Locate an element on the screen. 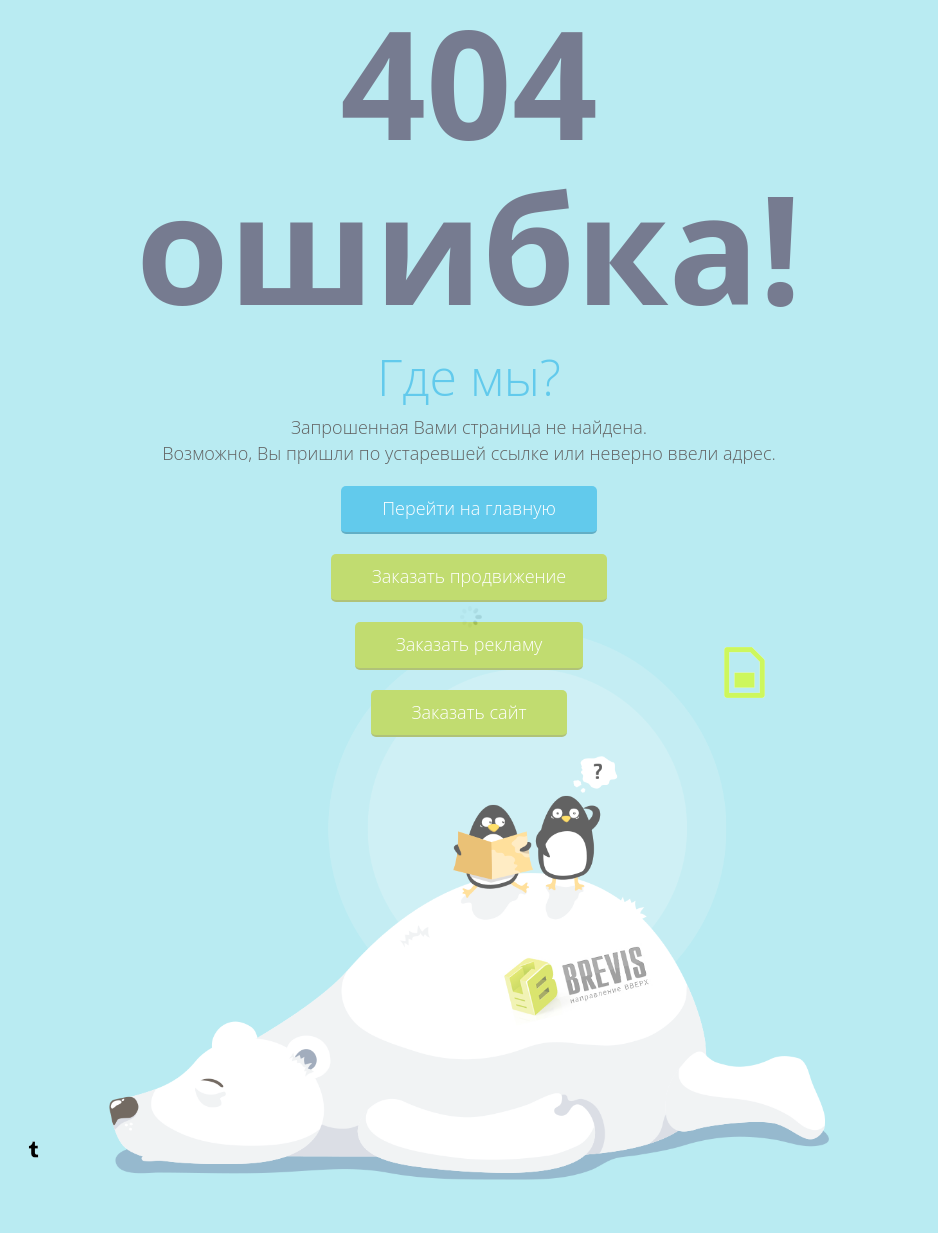 The width and height of the screenshot is (938, 1233). open Tumblr app is located at coordinates (33, 1149).